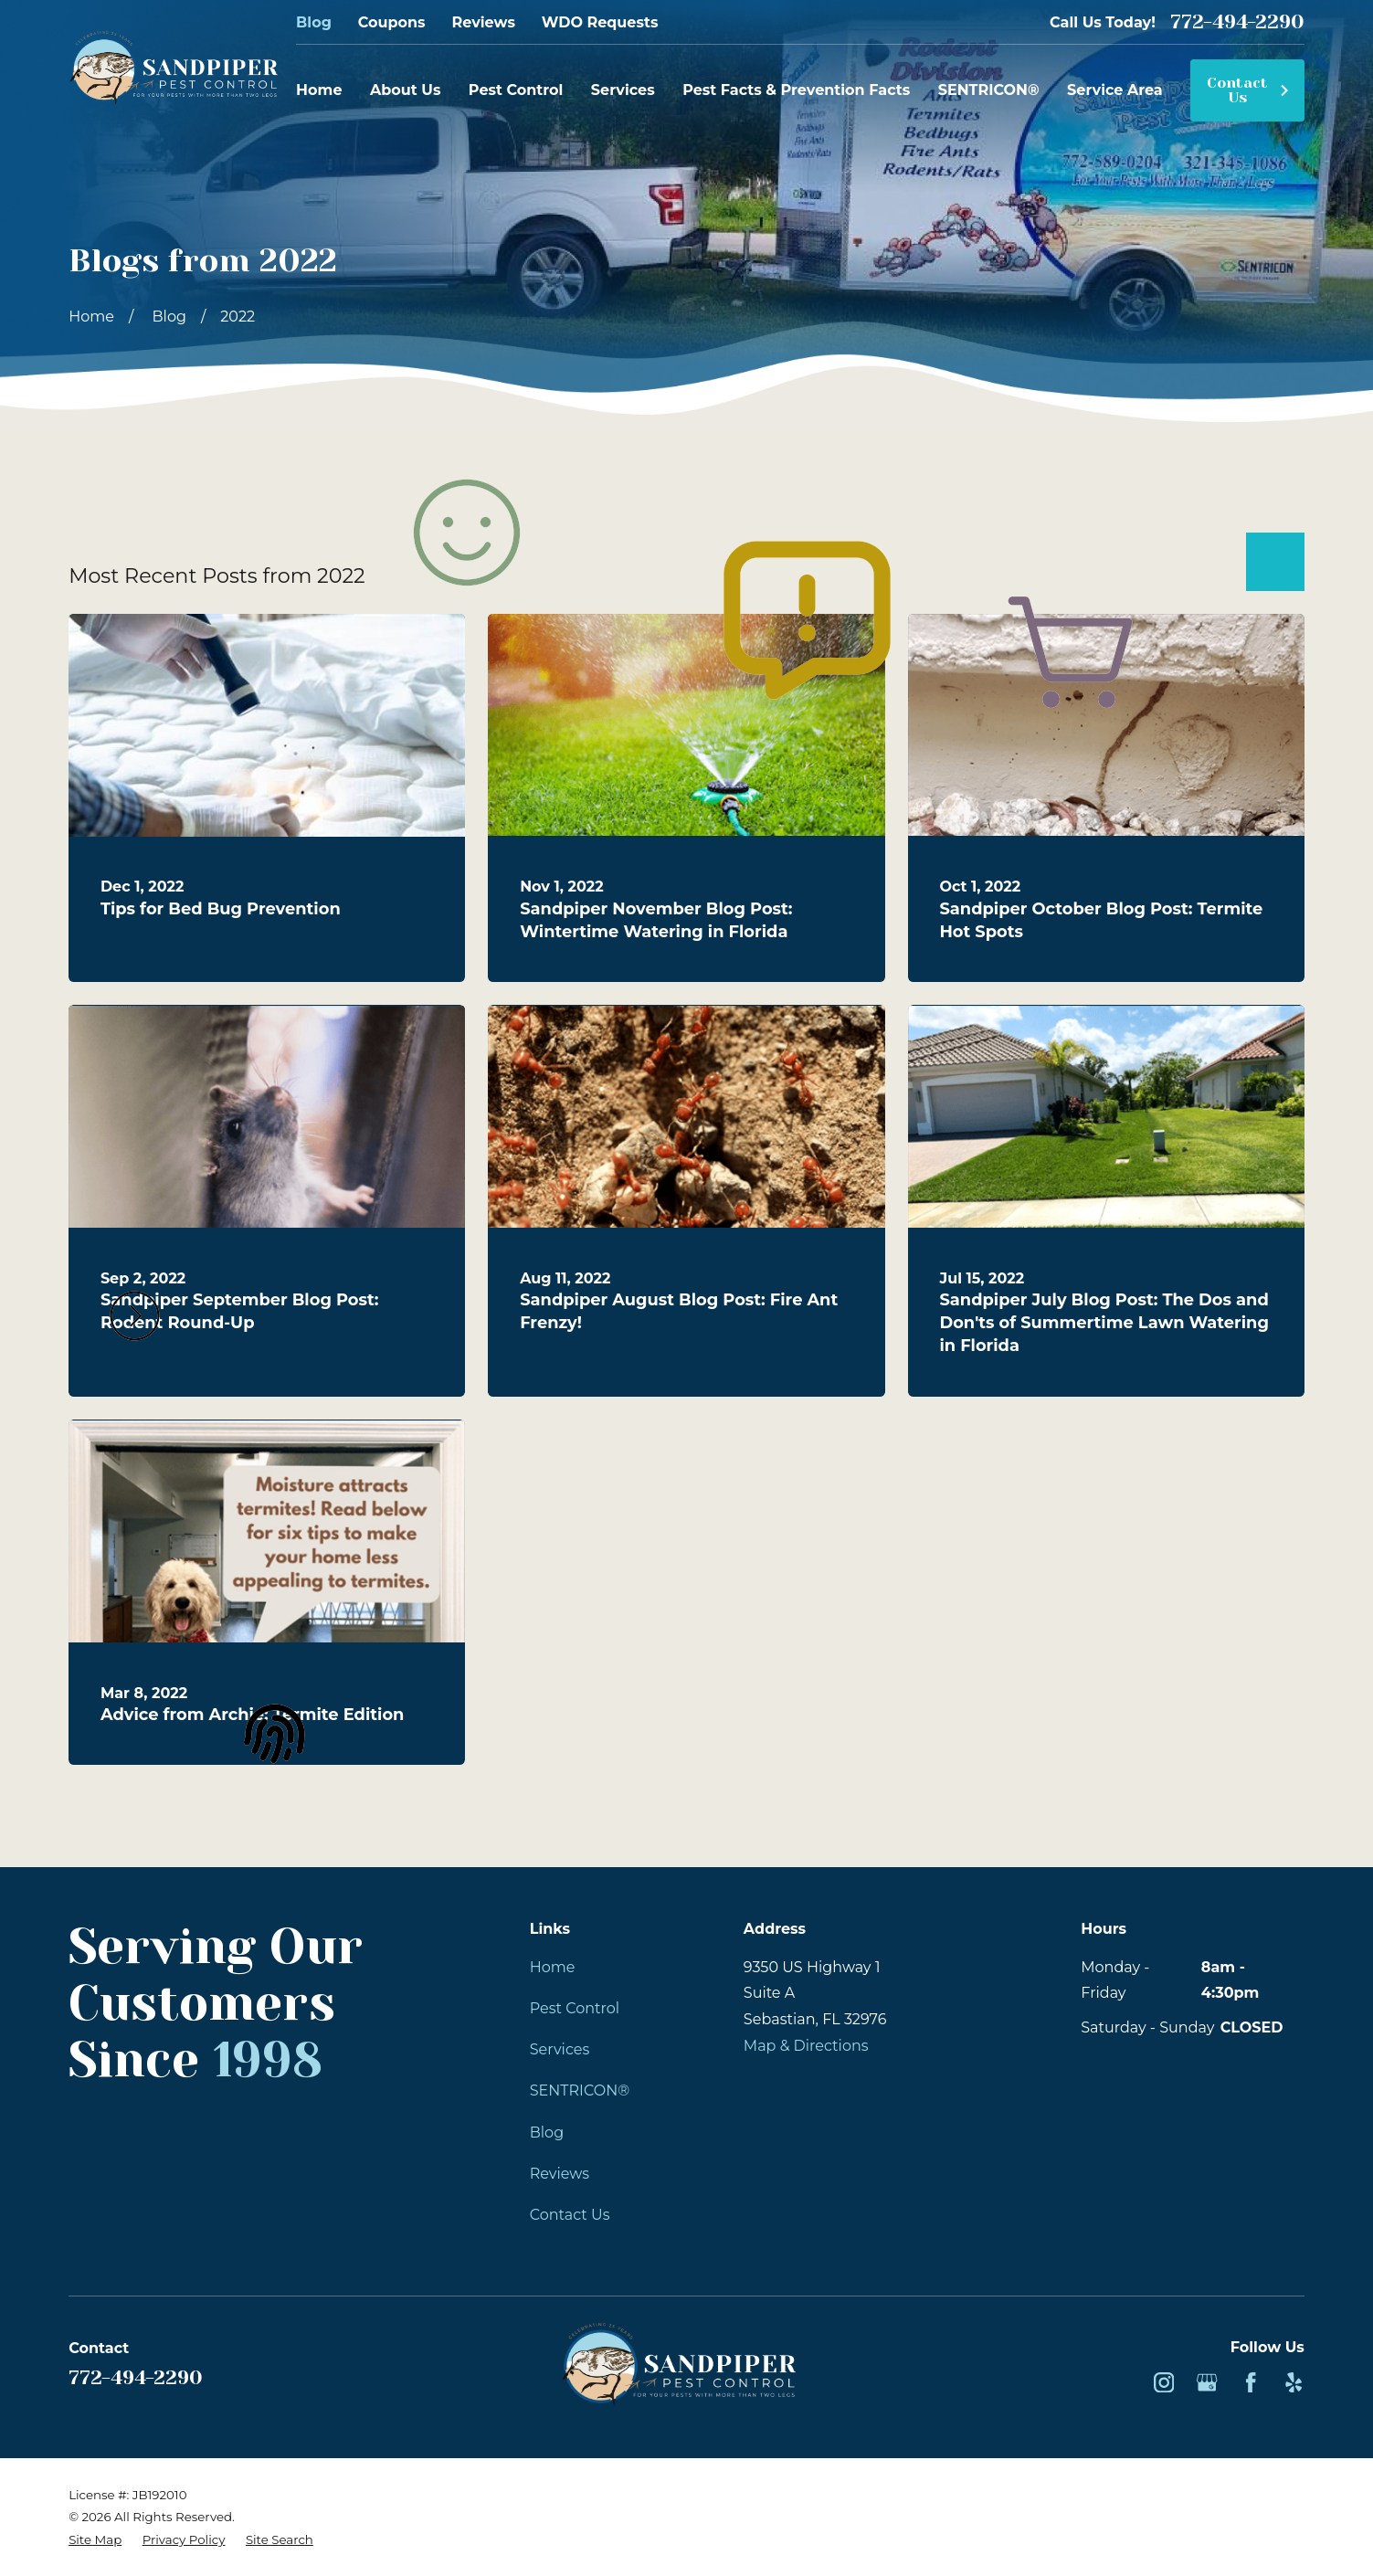  What do you see at coordinates (134, 1315) in the screenshot?
I see `go to next item or page` at bounding box center [134, 1315].